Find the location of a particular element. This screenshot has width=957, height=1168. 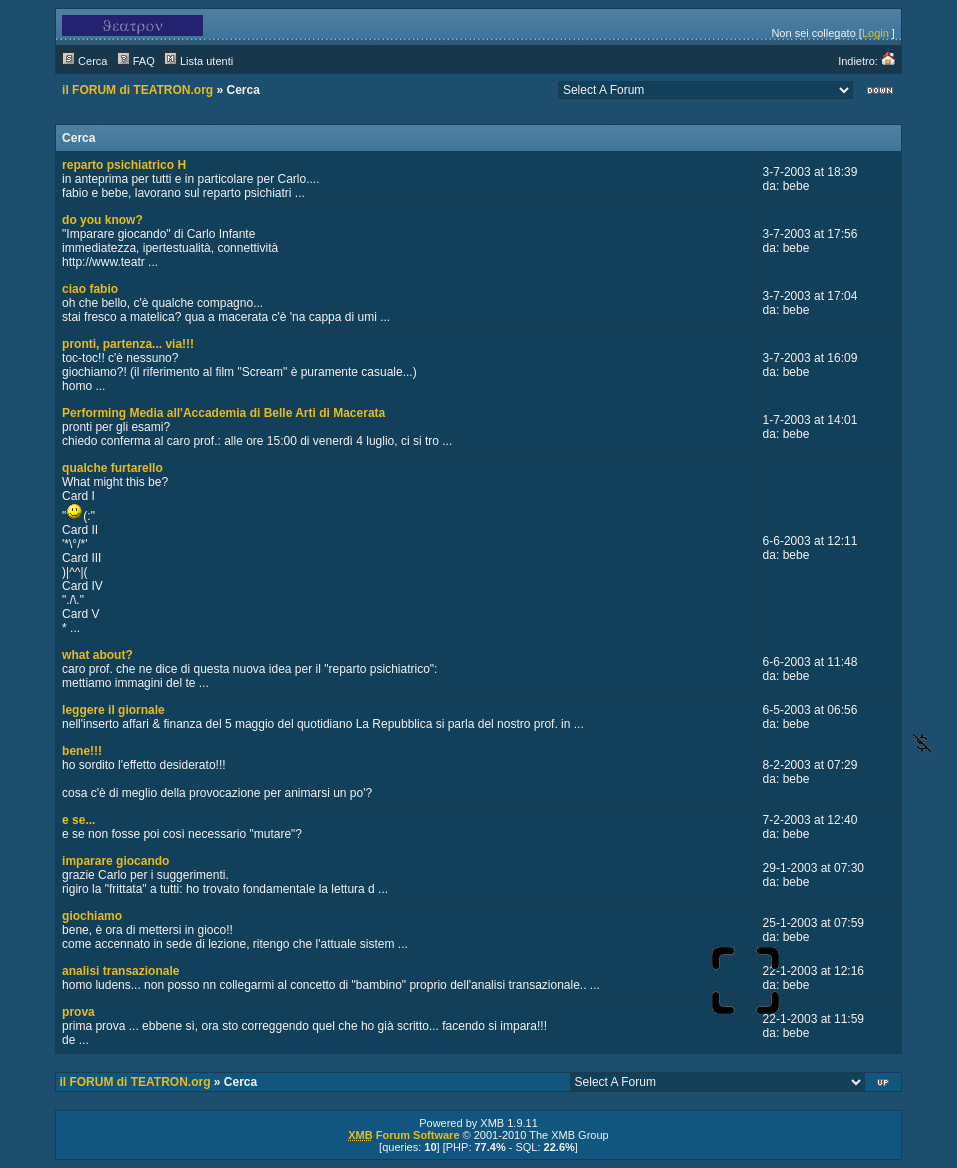

scan a QR code or barcode is located at coordinates (745, 980).